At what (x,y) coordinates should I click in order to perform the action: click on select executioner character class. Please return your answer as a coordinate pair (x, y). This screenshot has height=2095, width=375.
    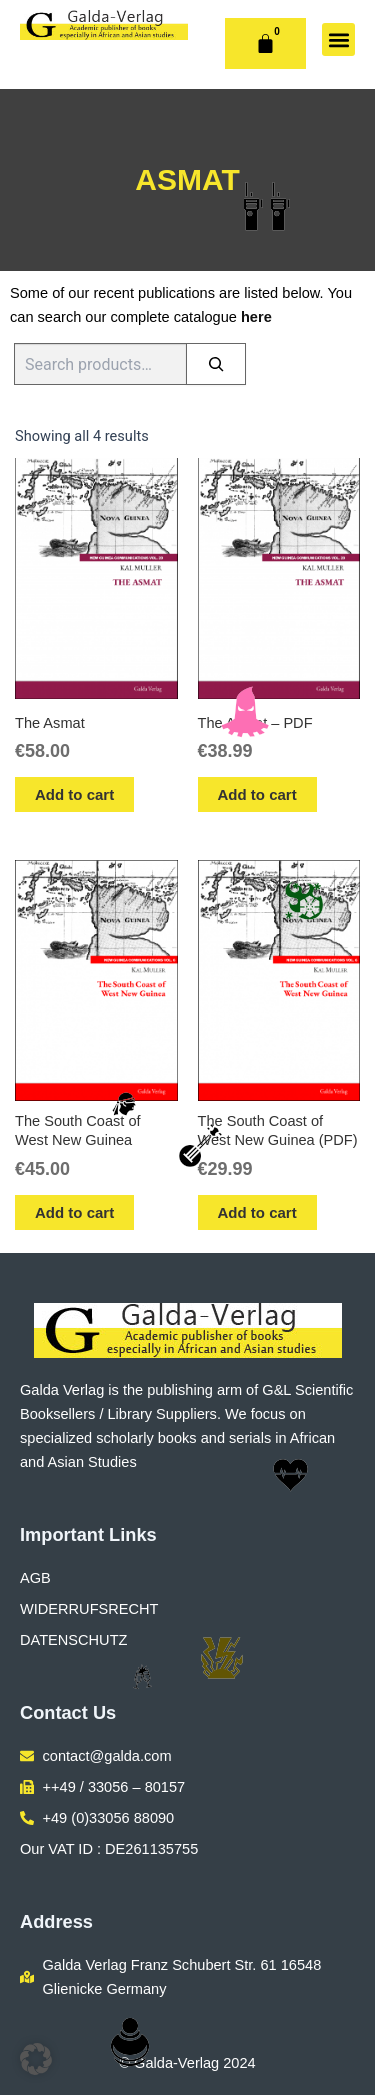
    Looking at the image, I should click on (245, 711).